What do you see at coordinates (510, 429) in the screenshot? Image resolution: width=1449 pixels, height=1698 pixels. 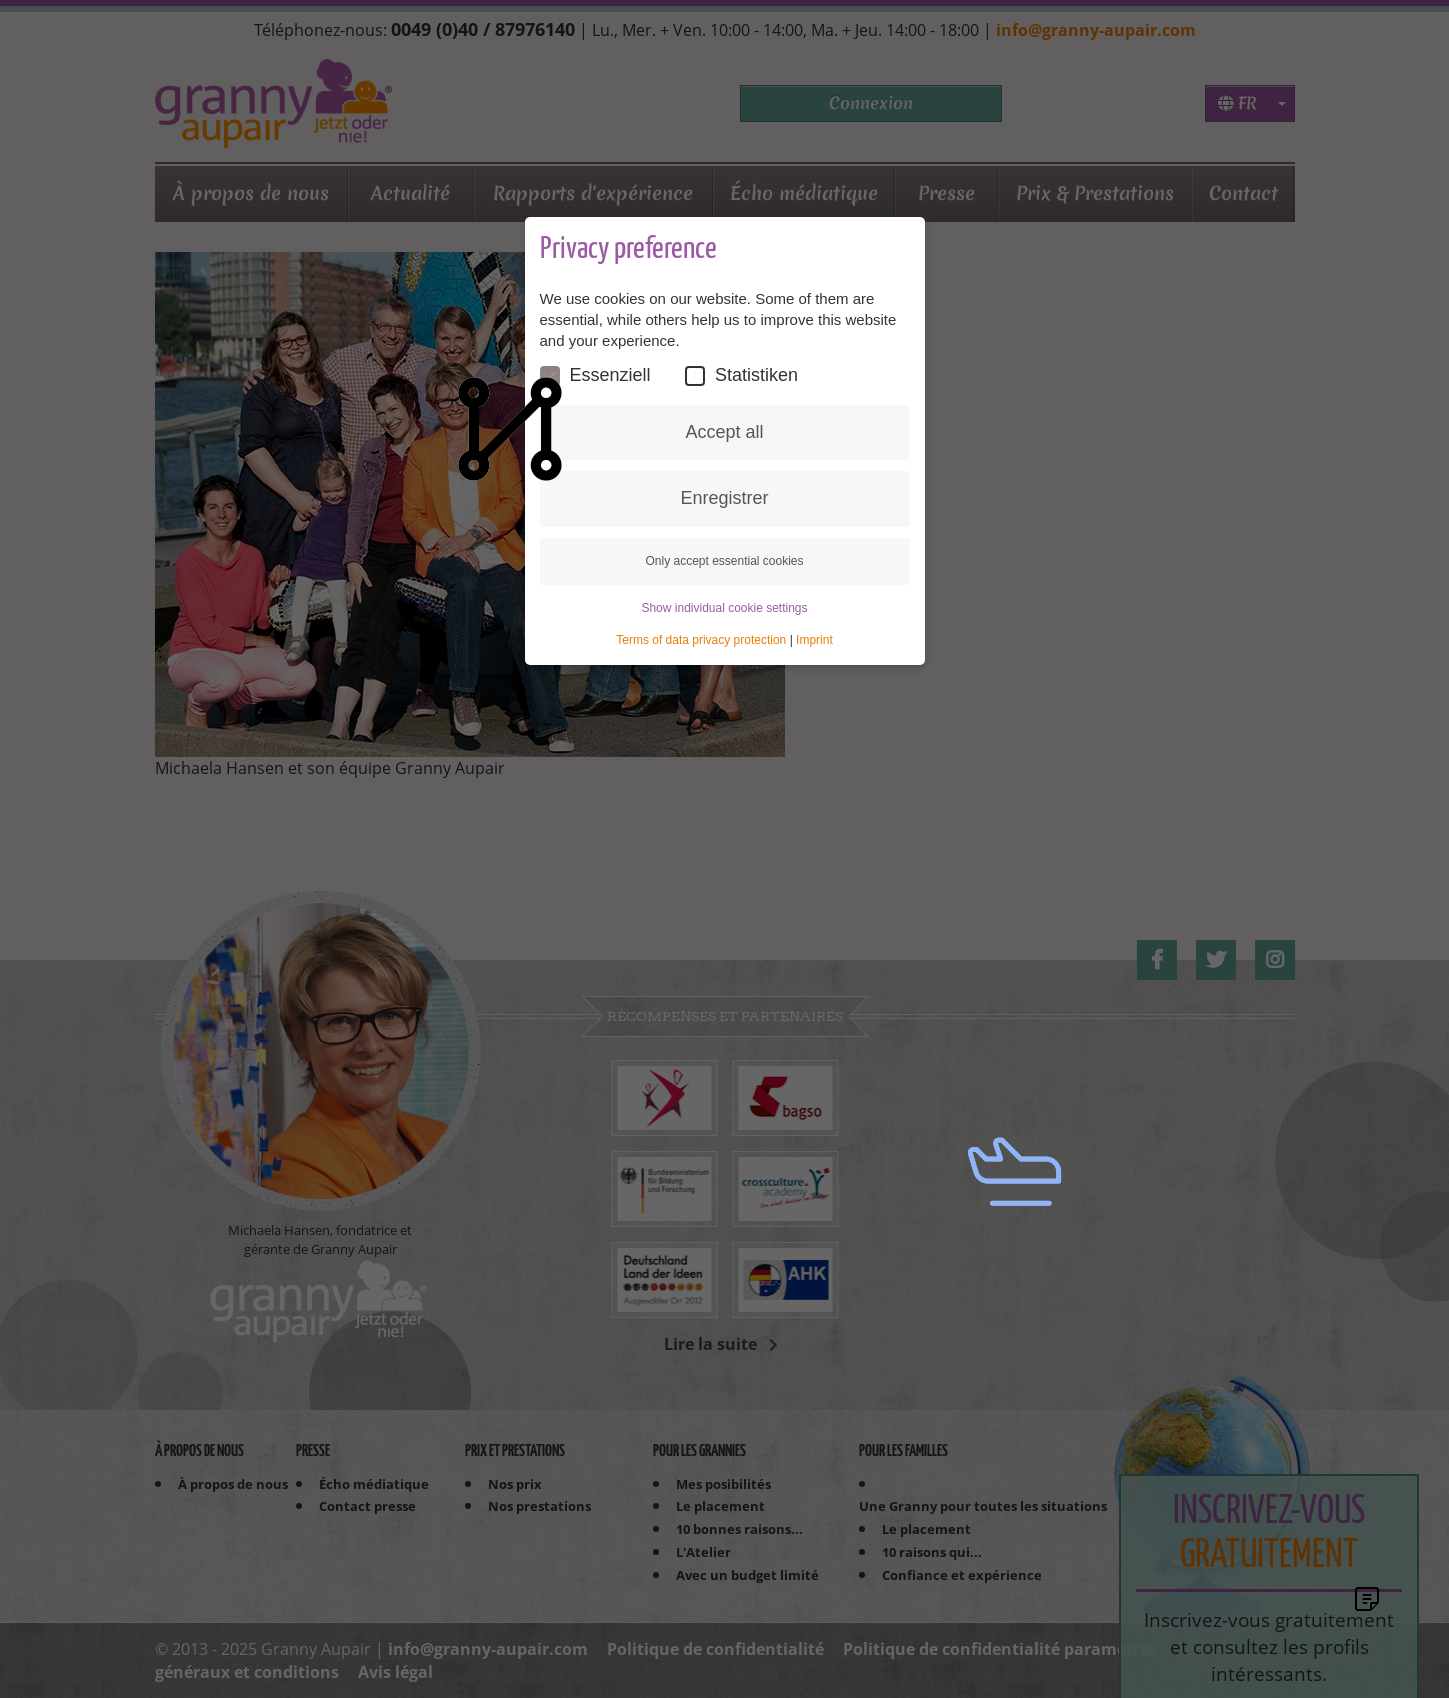 I see `connect nodes or data points` at bounding box center [510, 429].